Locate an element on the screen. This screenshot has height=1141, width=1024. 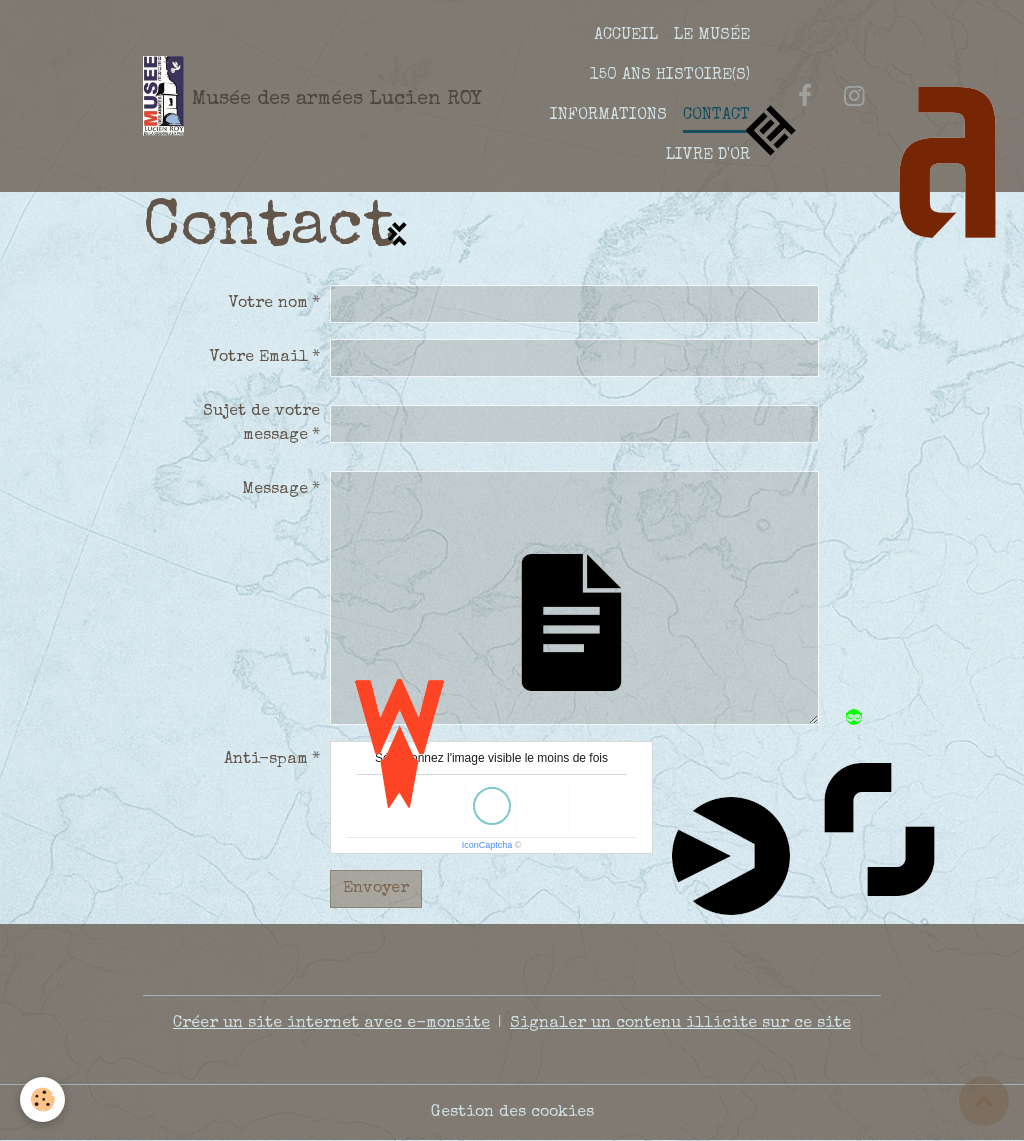
visit ulule crowdfunding platform is located at coordinates (854, 717).